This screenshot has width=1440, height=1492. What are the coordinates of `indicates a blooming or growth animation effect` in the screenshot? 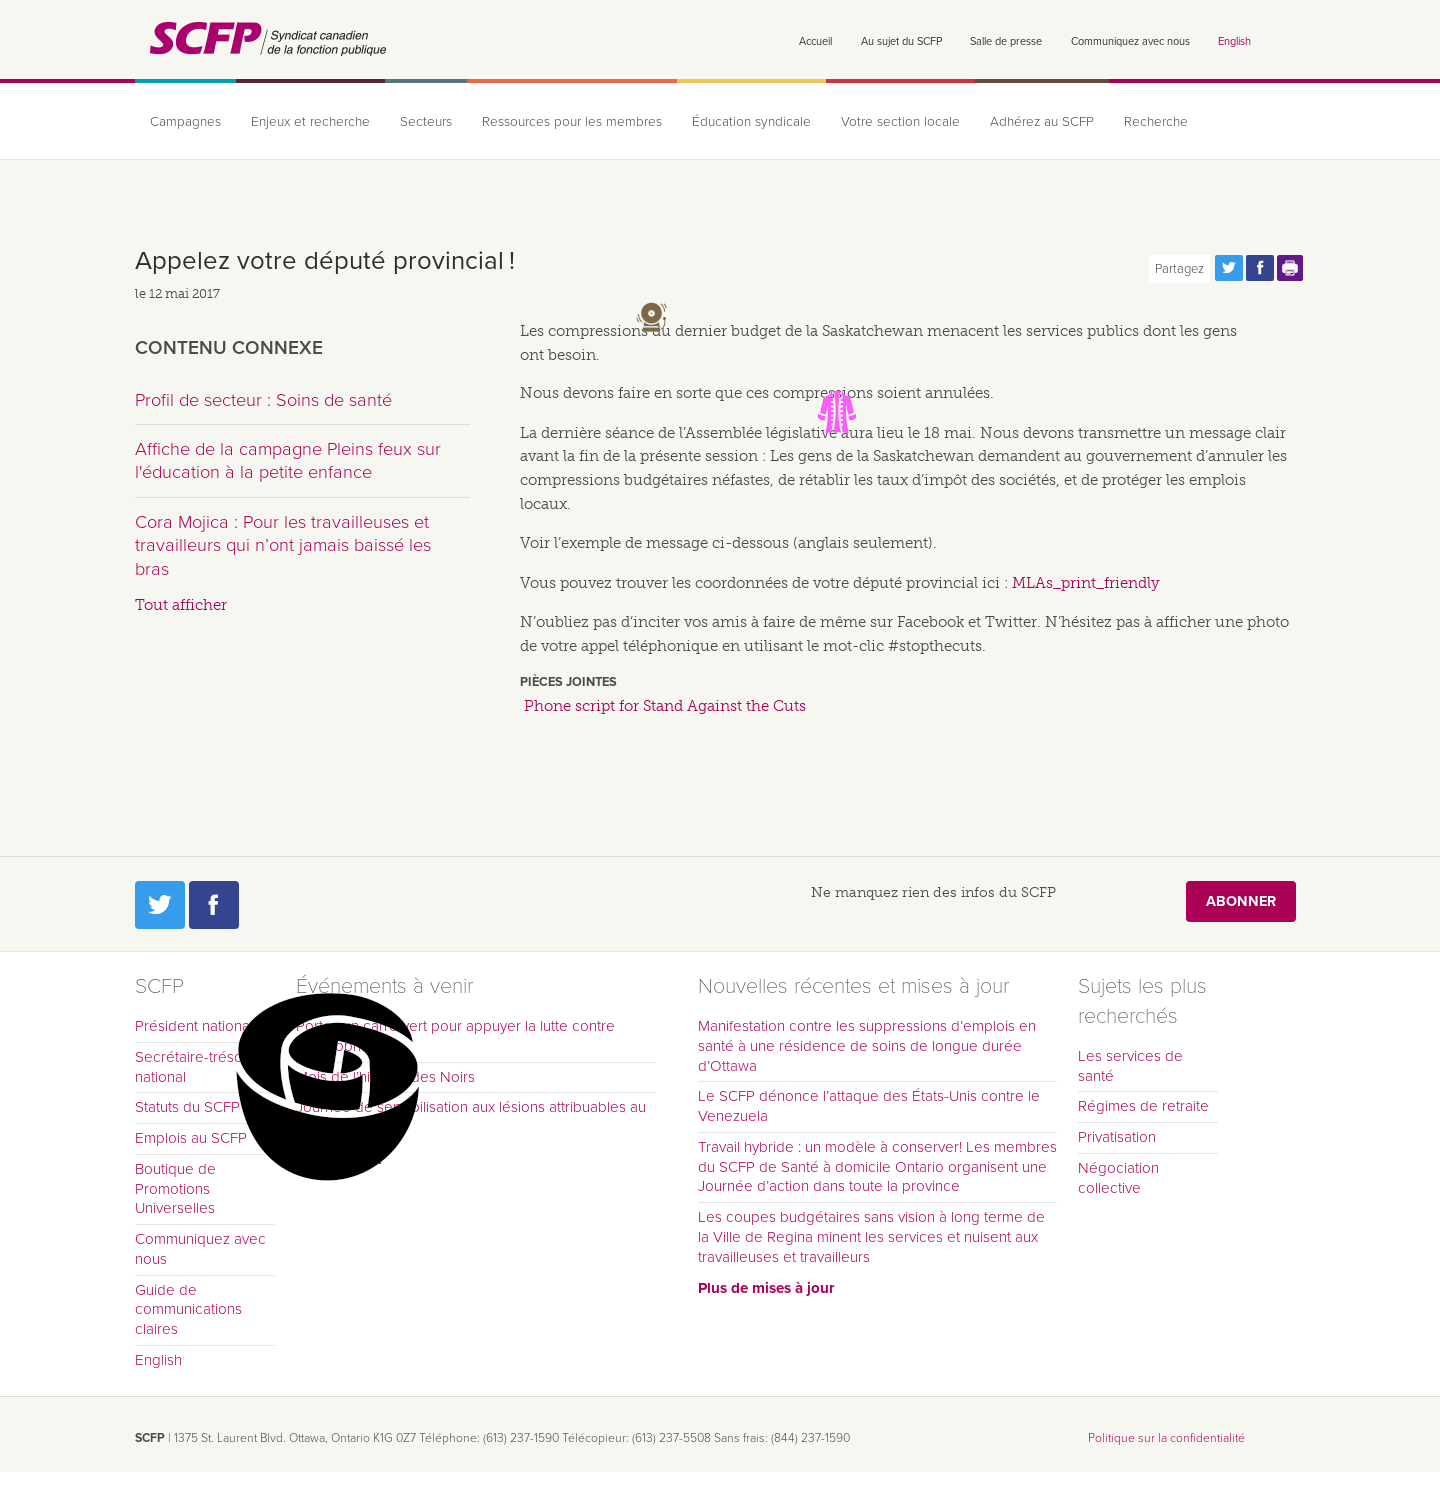 It's located at (326, 1085).